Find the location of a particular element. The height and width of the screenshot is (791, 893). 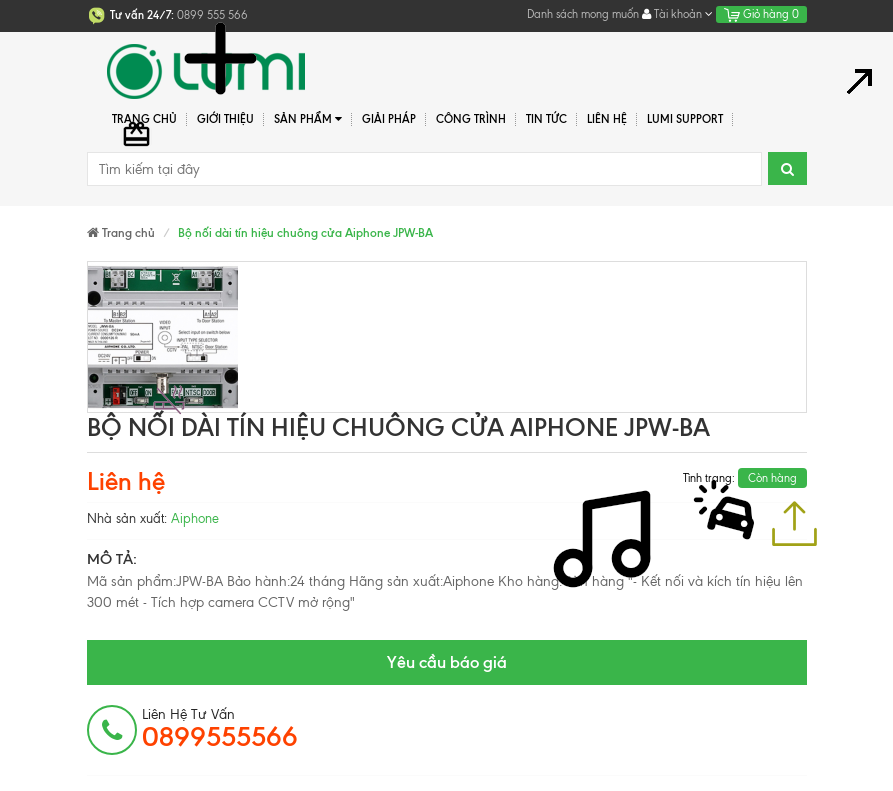

redeem a gift card or voucher is located at coordinates (136, 134).